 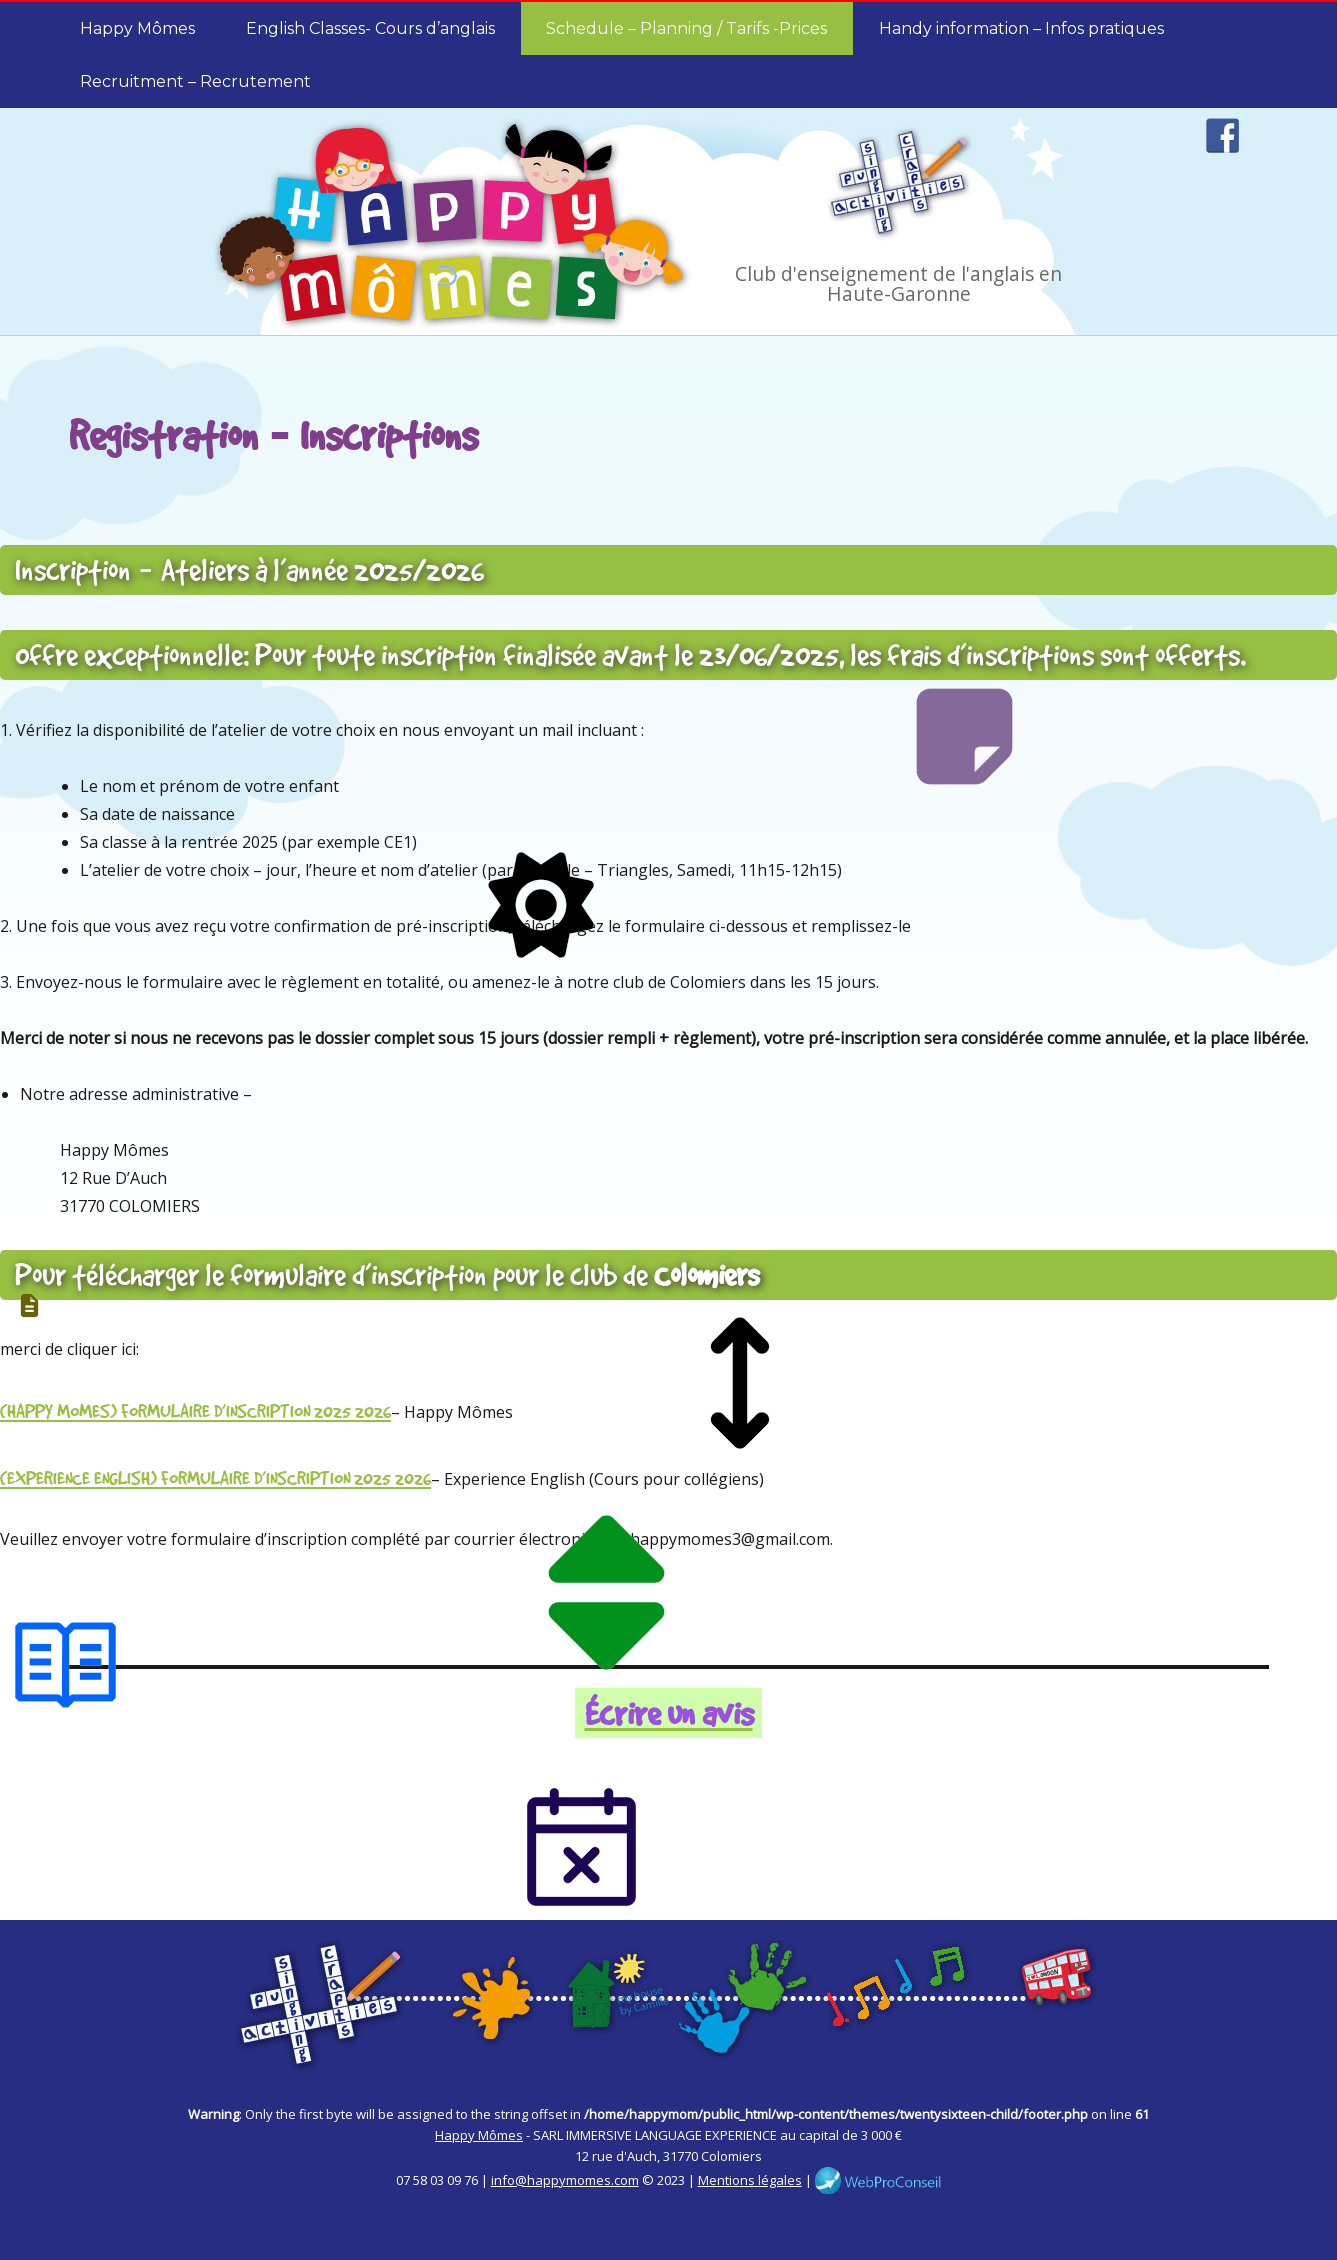 I want to click on cancel or delete a scheduled event, so click(x=581, y=1851).